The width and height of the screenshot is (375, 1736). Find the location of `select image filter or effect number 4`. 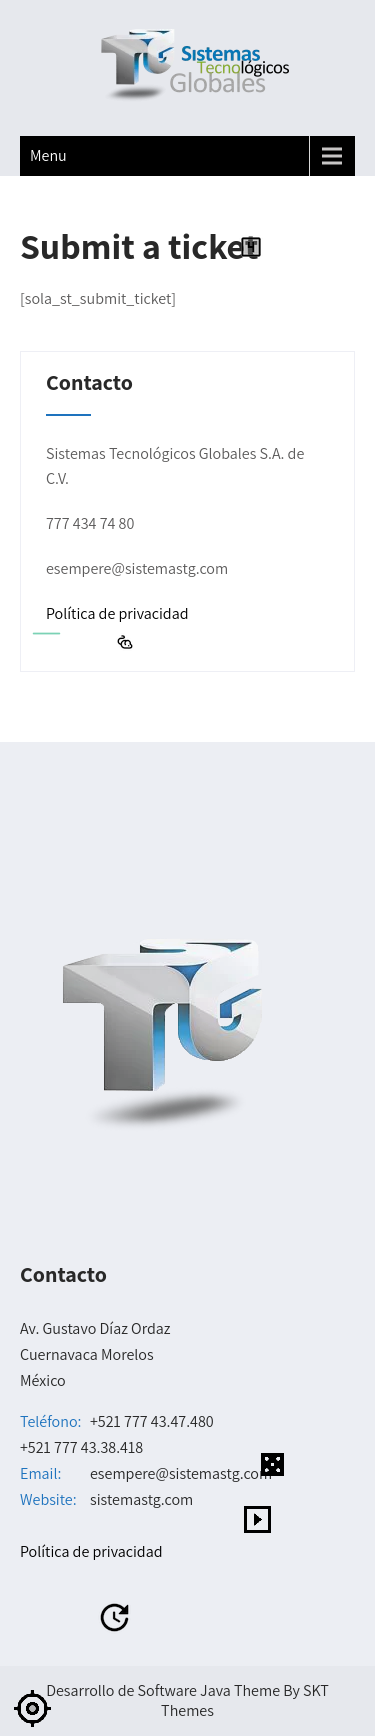

select image filter or effect number 4 is located at coordinates (251, 247).